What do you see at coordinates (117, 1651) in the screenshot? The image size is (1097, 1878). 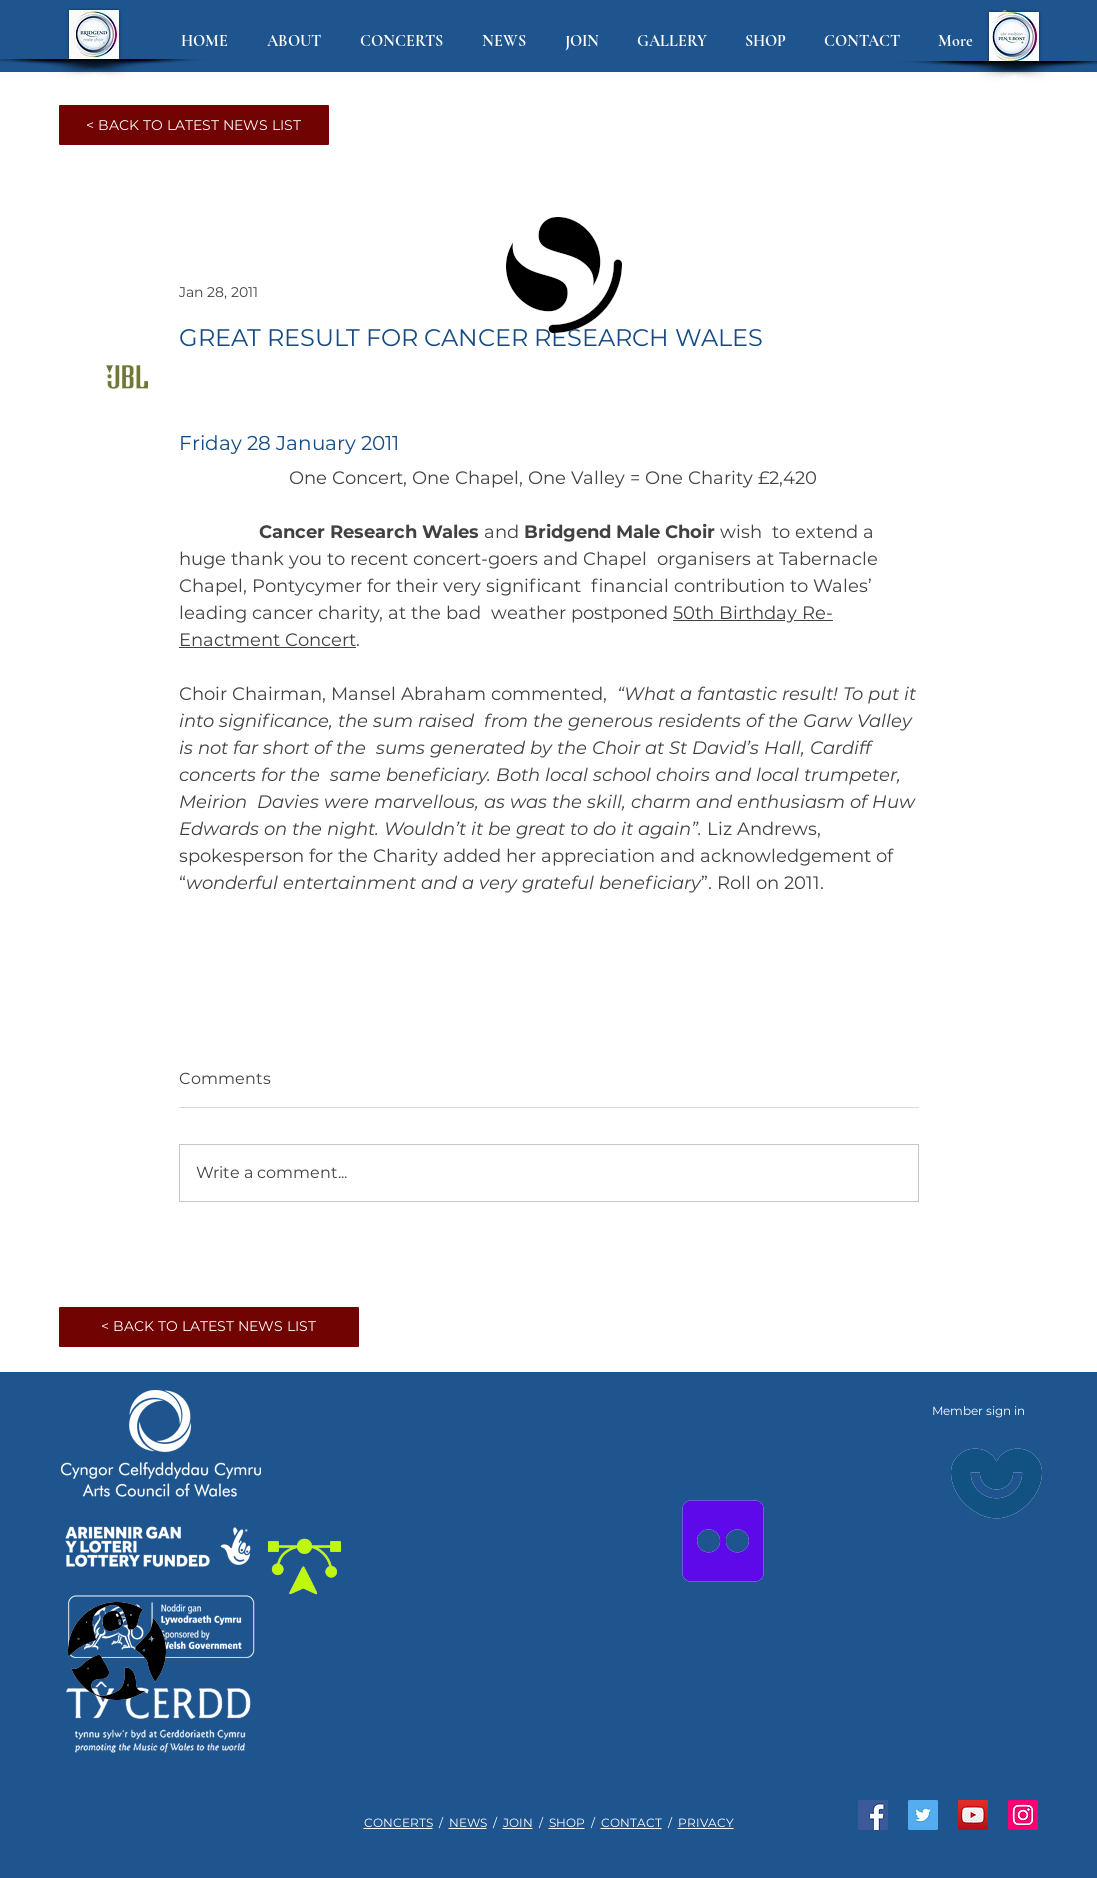 I see `open the odysee app` at bounding box center [117, 1651].